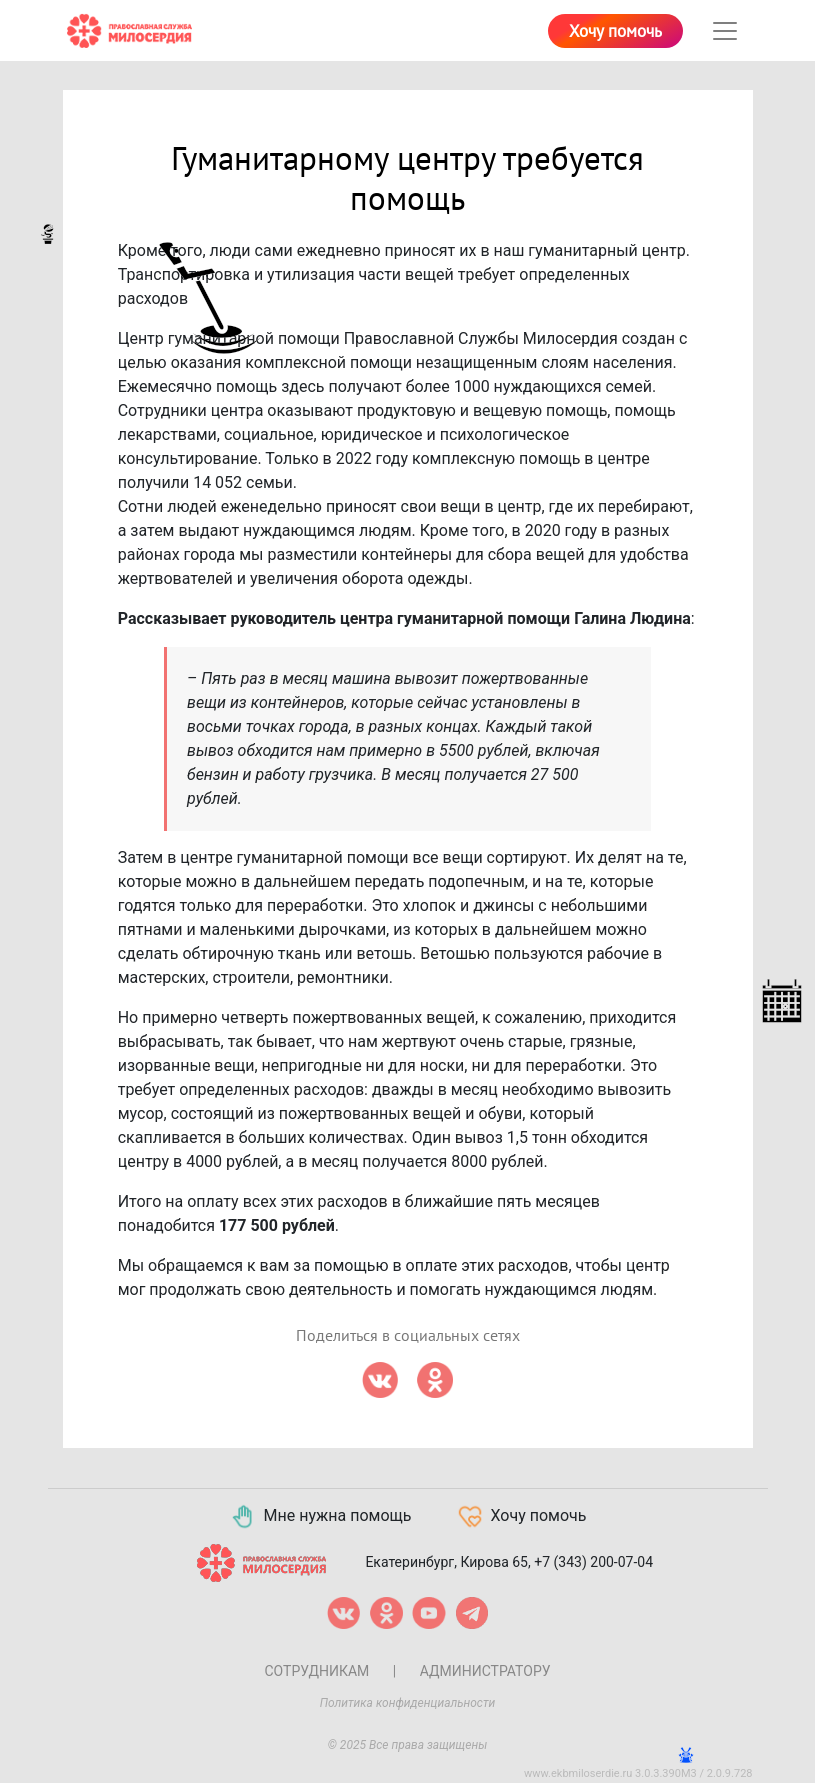 This screenshot has height=1783, width=815. Describe the element at coordinates (686, 1755) in the screenshot. I see `select samurai or warrior character class` at that location.